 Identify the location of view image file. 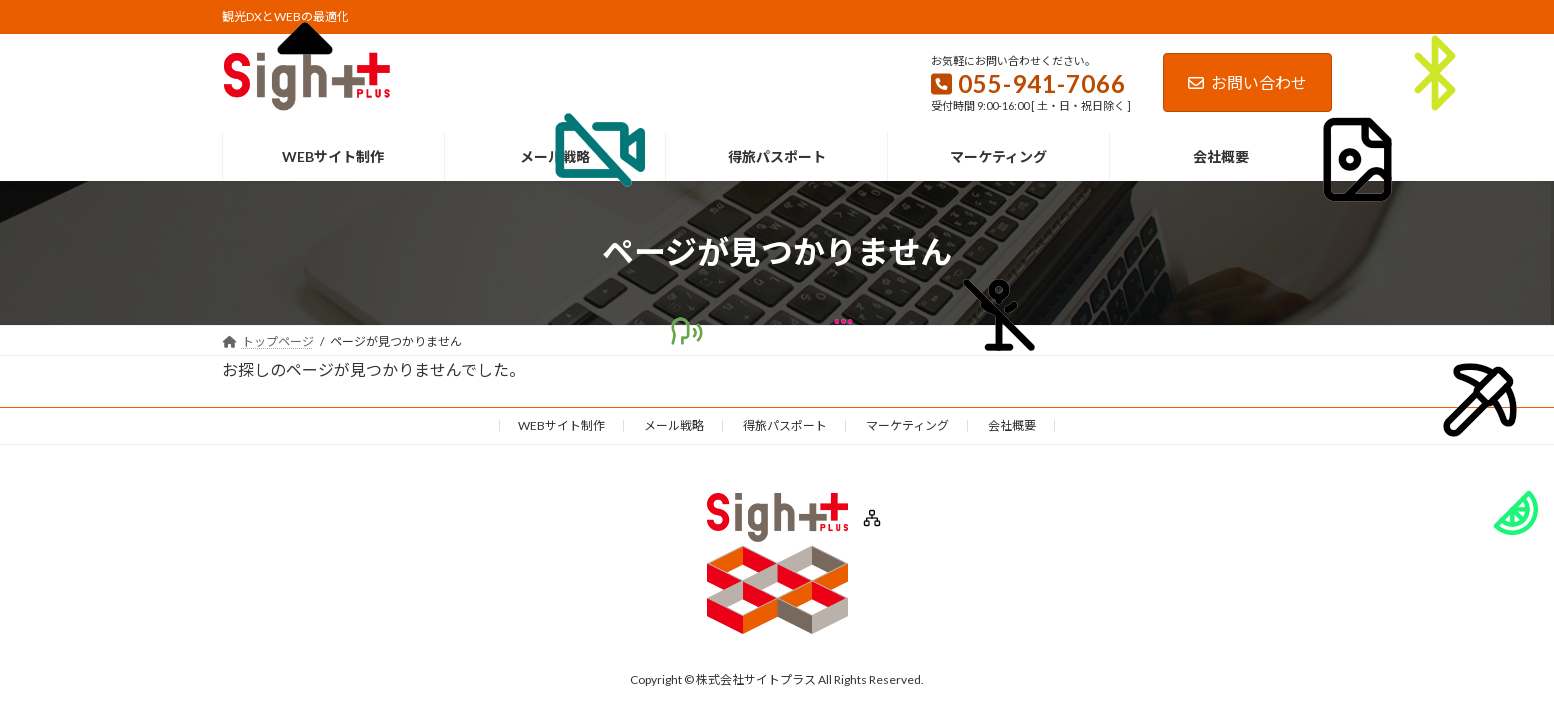
(1357, 159).